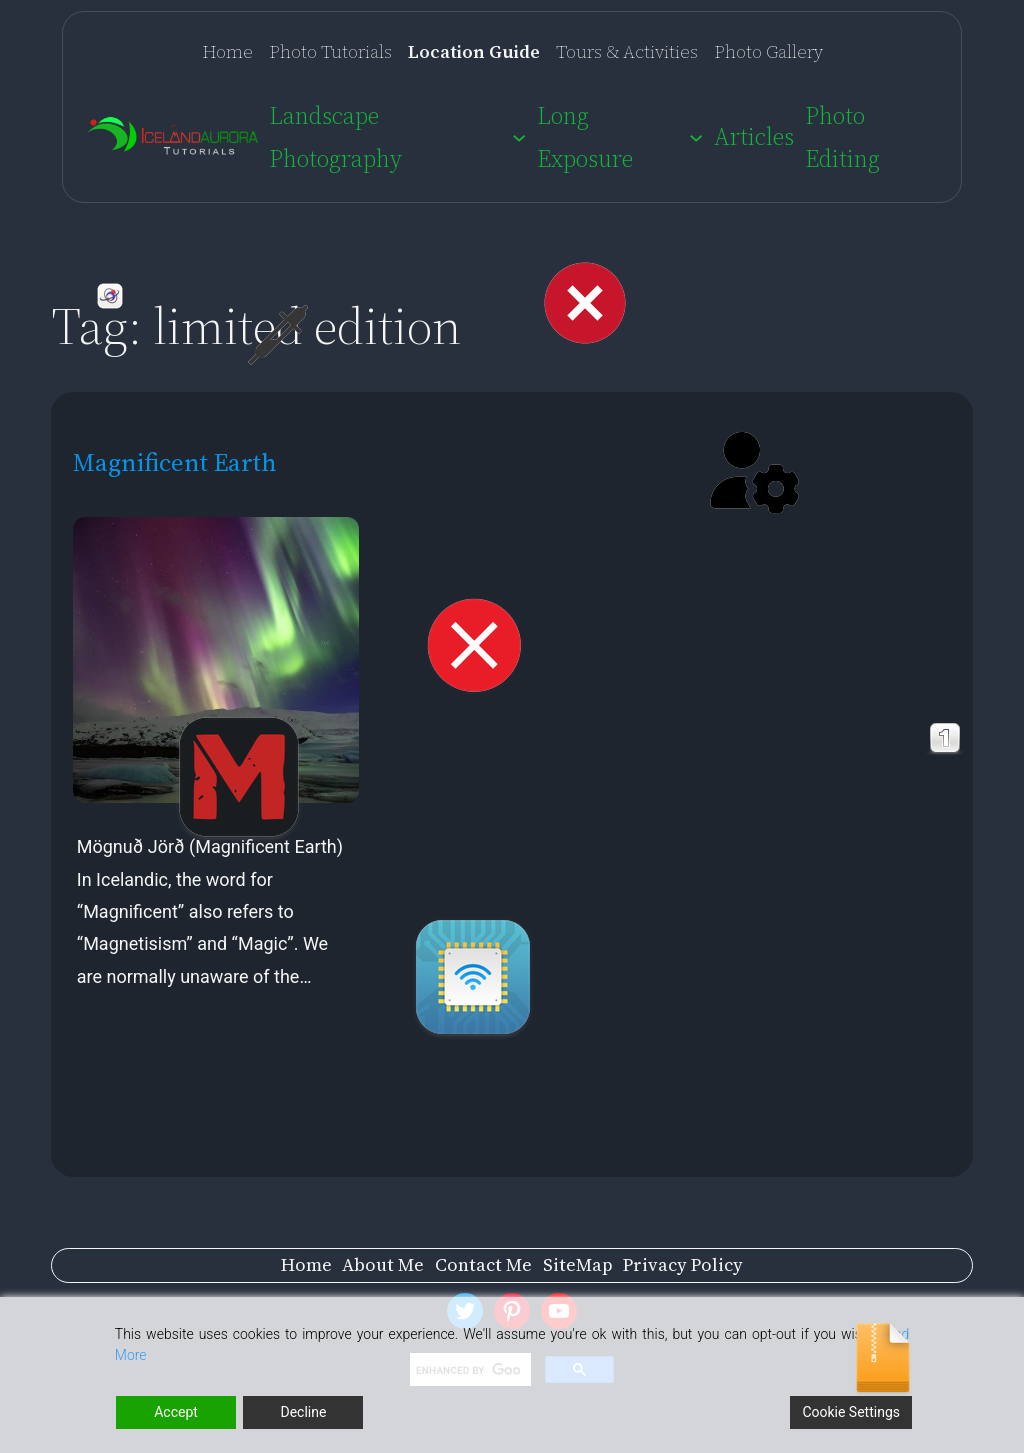  Describe the element at coordinates (585, 303) in the screenshot. I see `close the current window or dialog` at that location.